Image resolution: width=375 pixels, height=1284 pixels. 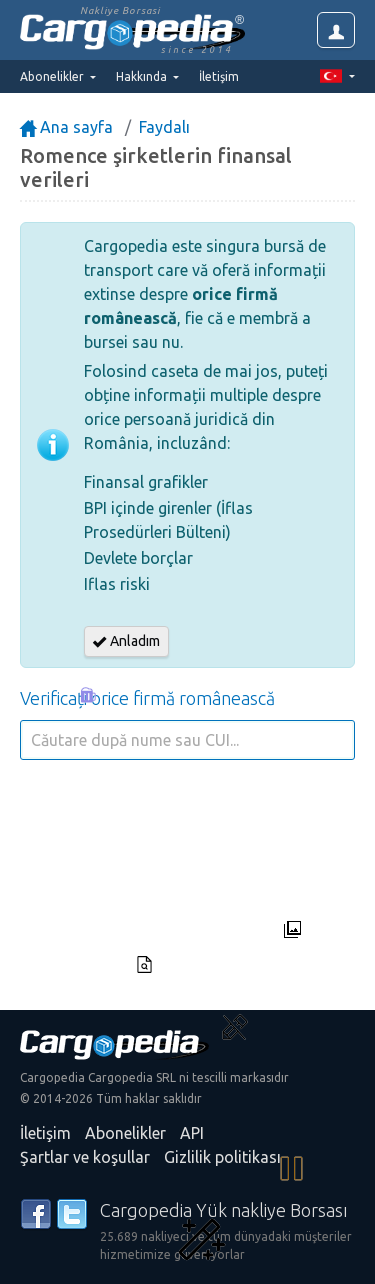 I want to click on access bar or brewery locations, so click(x=87, y=695).